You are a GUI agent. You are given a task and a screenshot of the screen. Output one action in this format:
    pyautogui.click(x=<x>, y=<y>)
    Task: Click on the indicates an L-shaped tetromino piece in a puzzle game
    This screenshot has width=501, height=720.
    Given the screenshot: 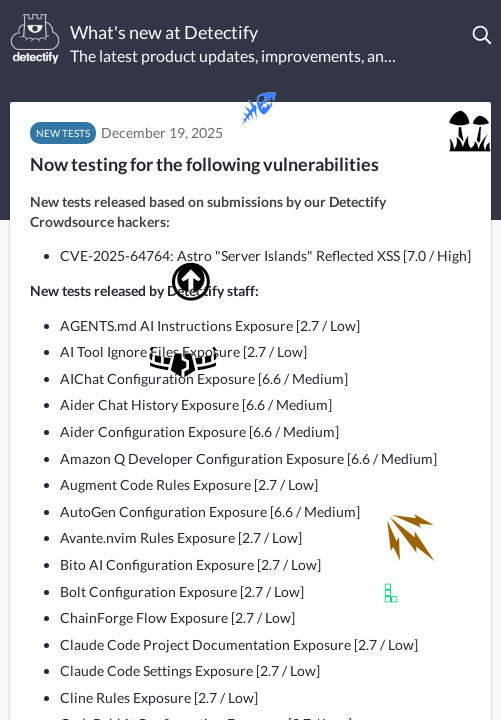 What is the action you would take?
    pyautogui.click(x=391, y=593)
    